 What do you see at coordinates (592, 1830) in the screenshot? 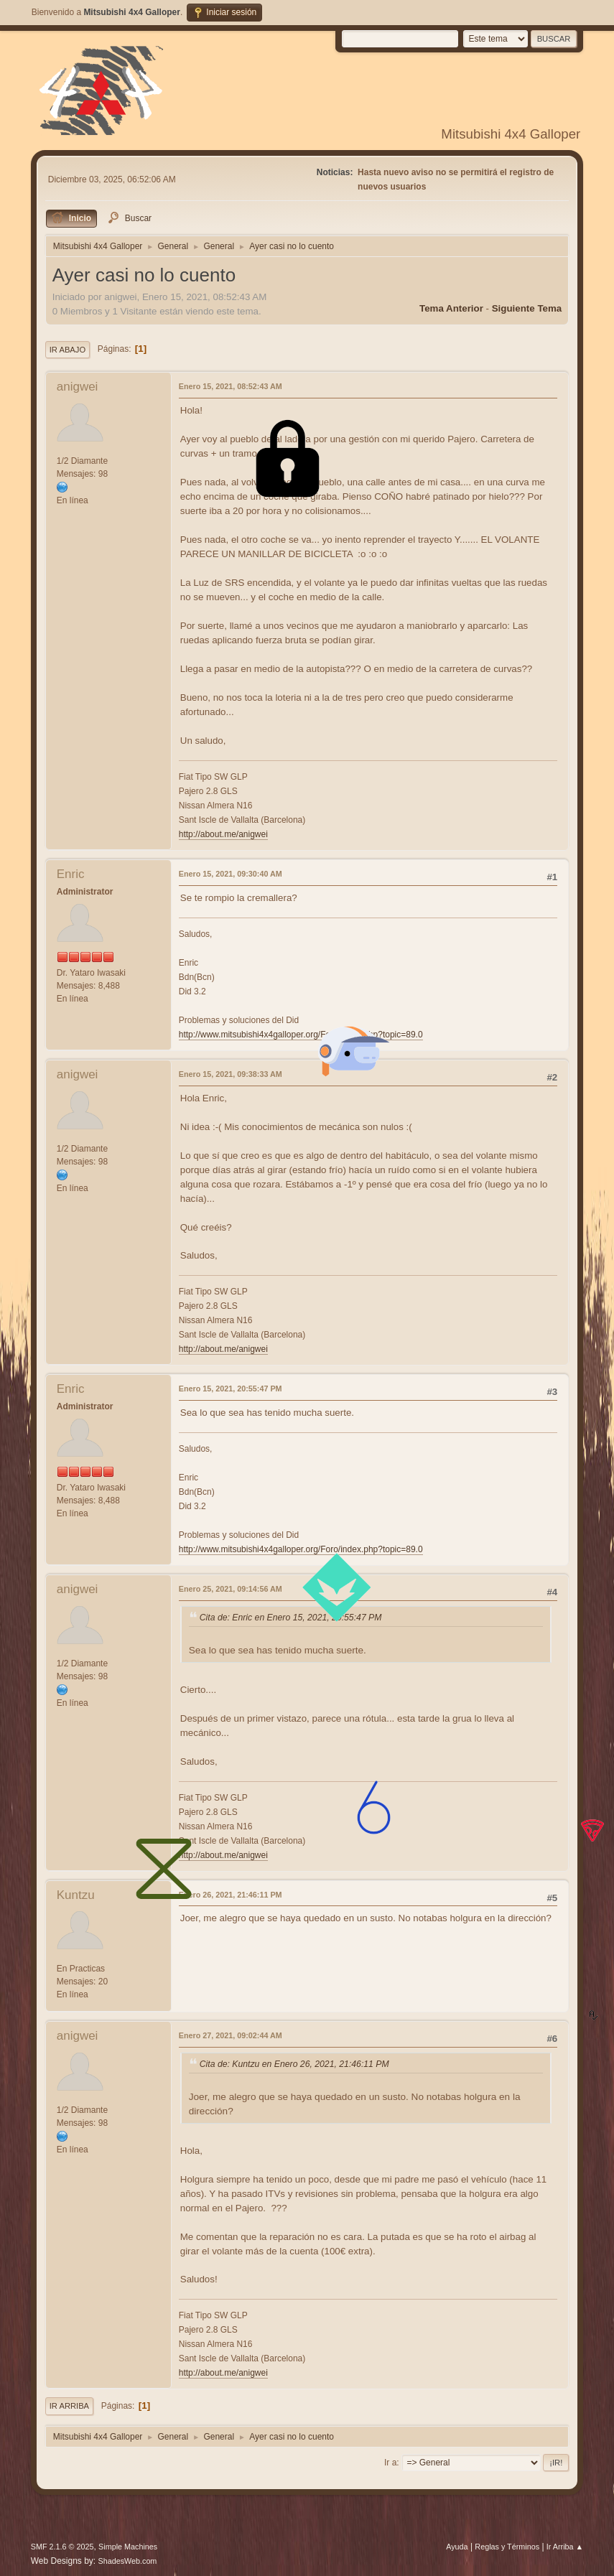
I see `browse food delivery options` at bounding box center [592, 1830].